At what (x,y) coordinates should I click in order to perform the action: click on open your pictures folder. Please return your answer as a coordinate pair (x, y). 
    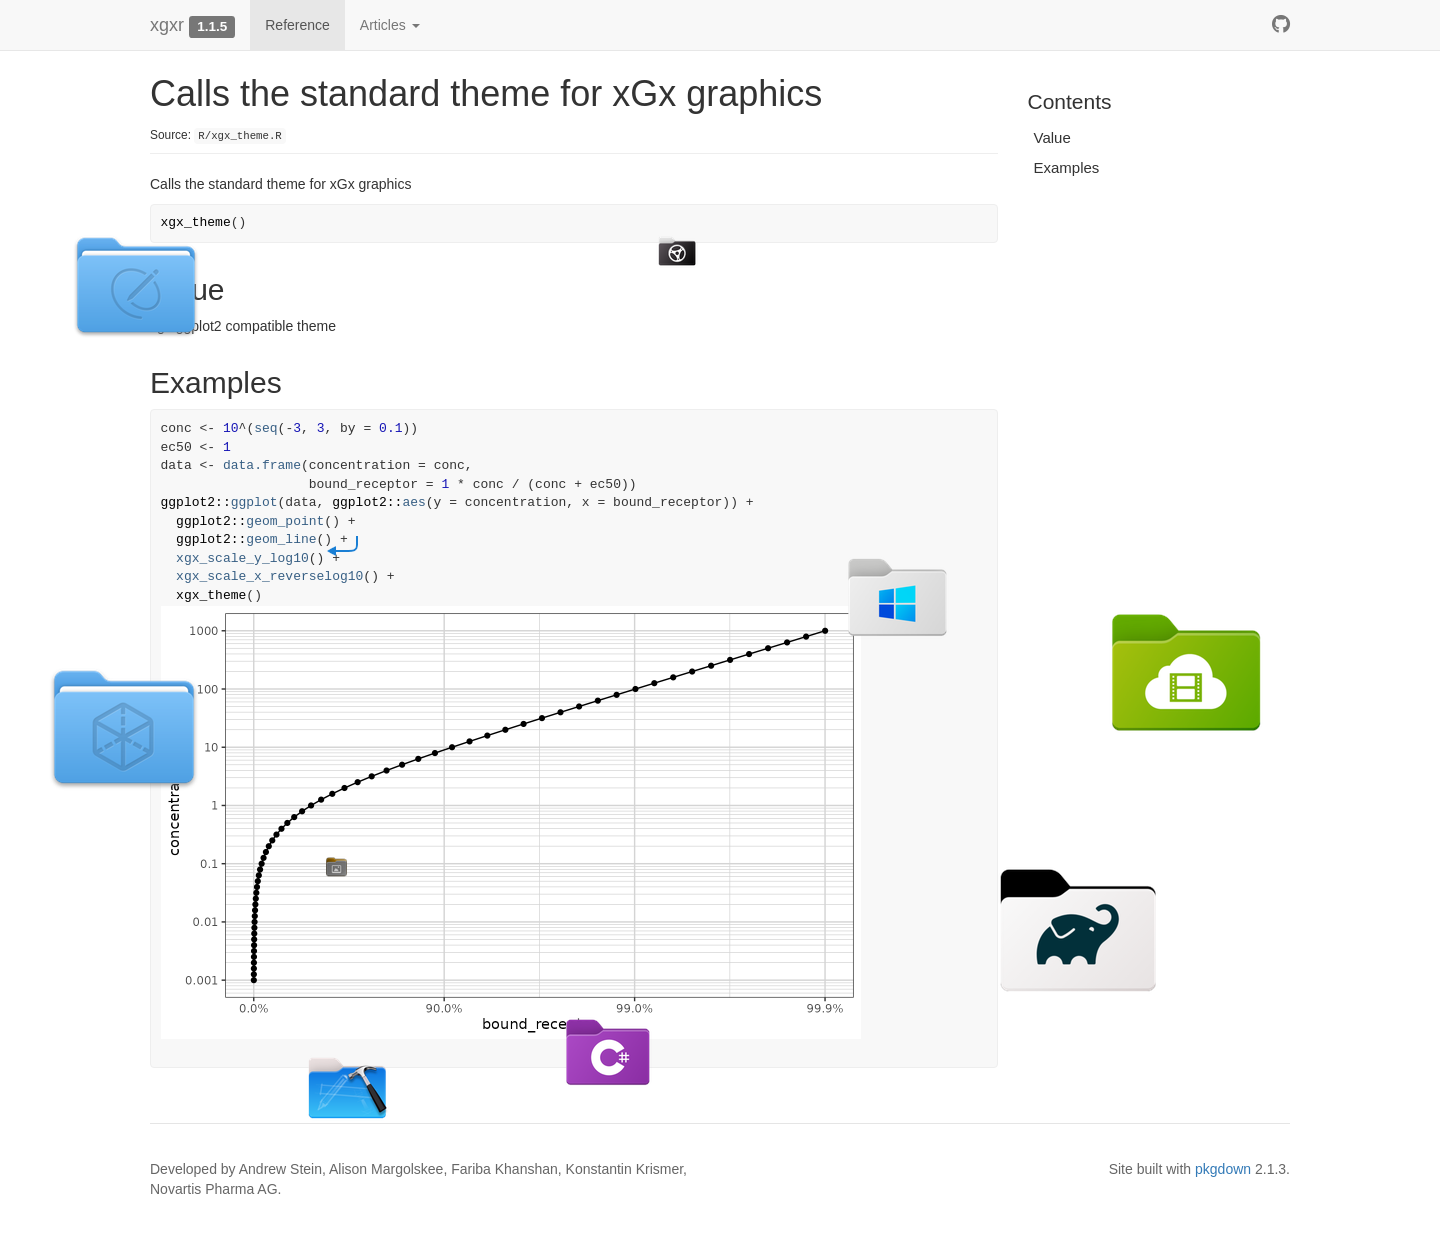
    Looking at the image, I should click on (336, 866).